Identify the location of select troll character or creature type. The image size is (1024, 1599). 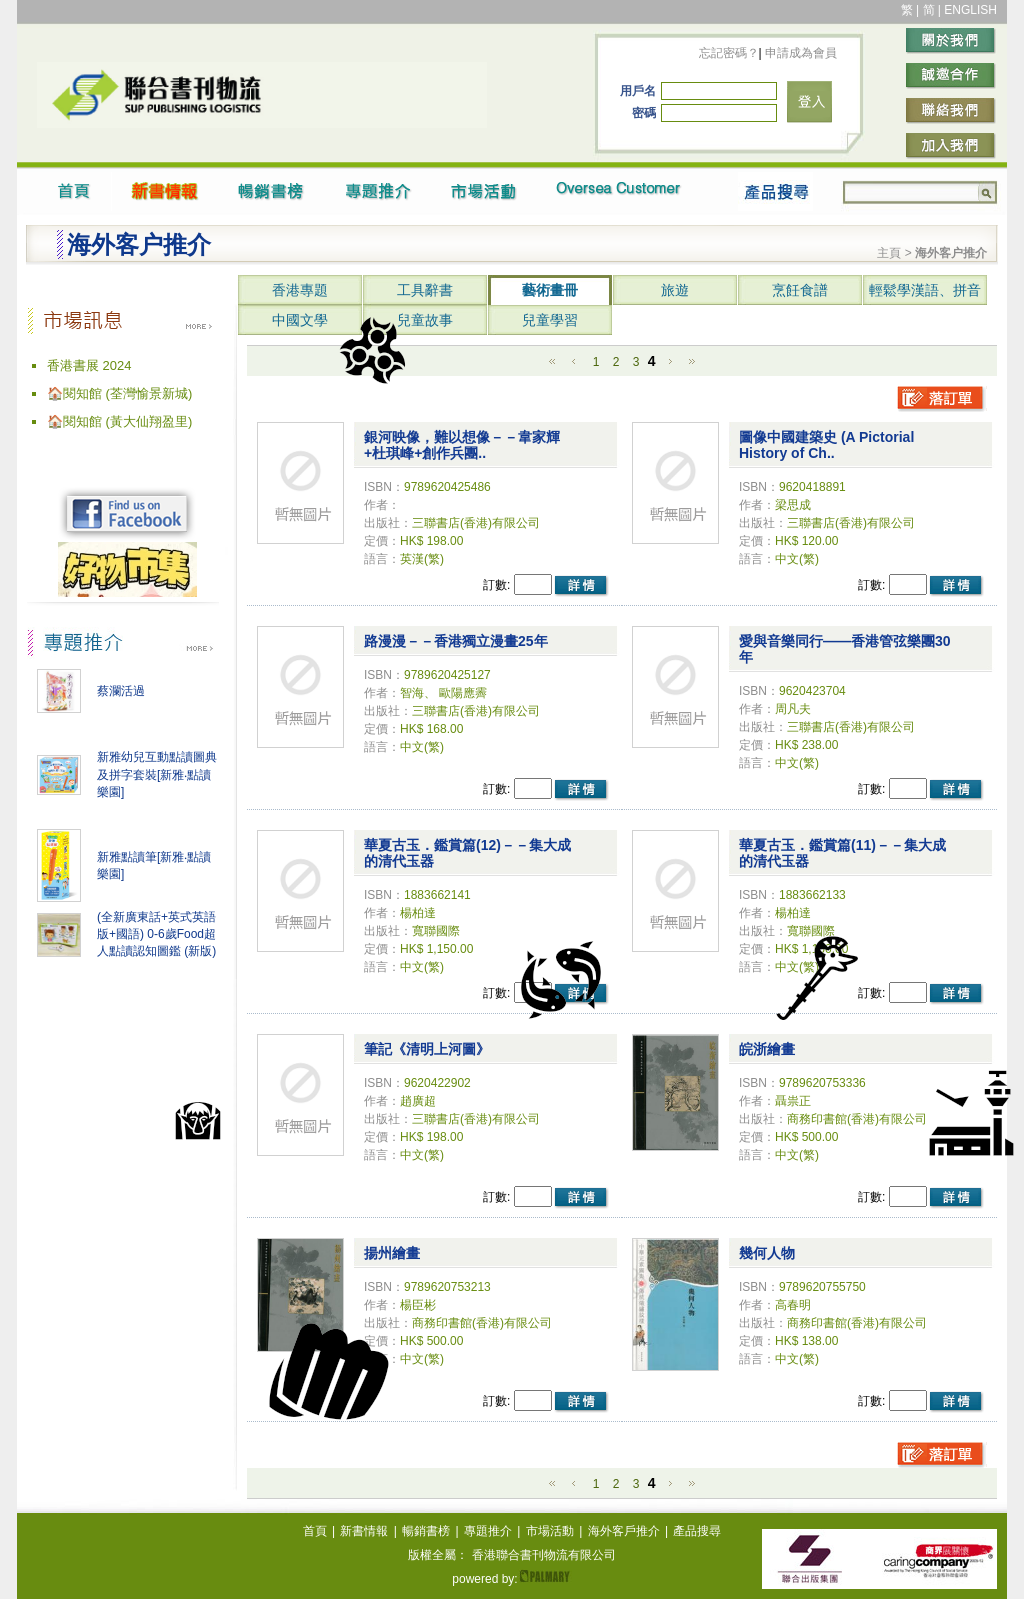
(198, 1117).